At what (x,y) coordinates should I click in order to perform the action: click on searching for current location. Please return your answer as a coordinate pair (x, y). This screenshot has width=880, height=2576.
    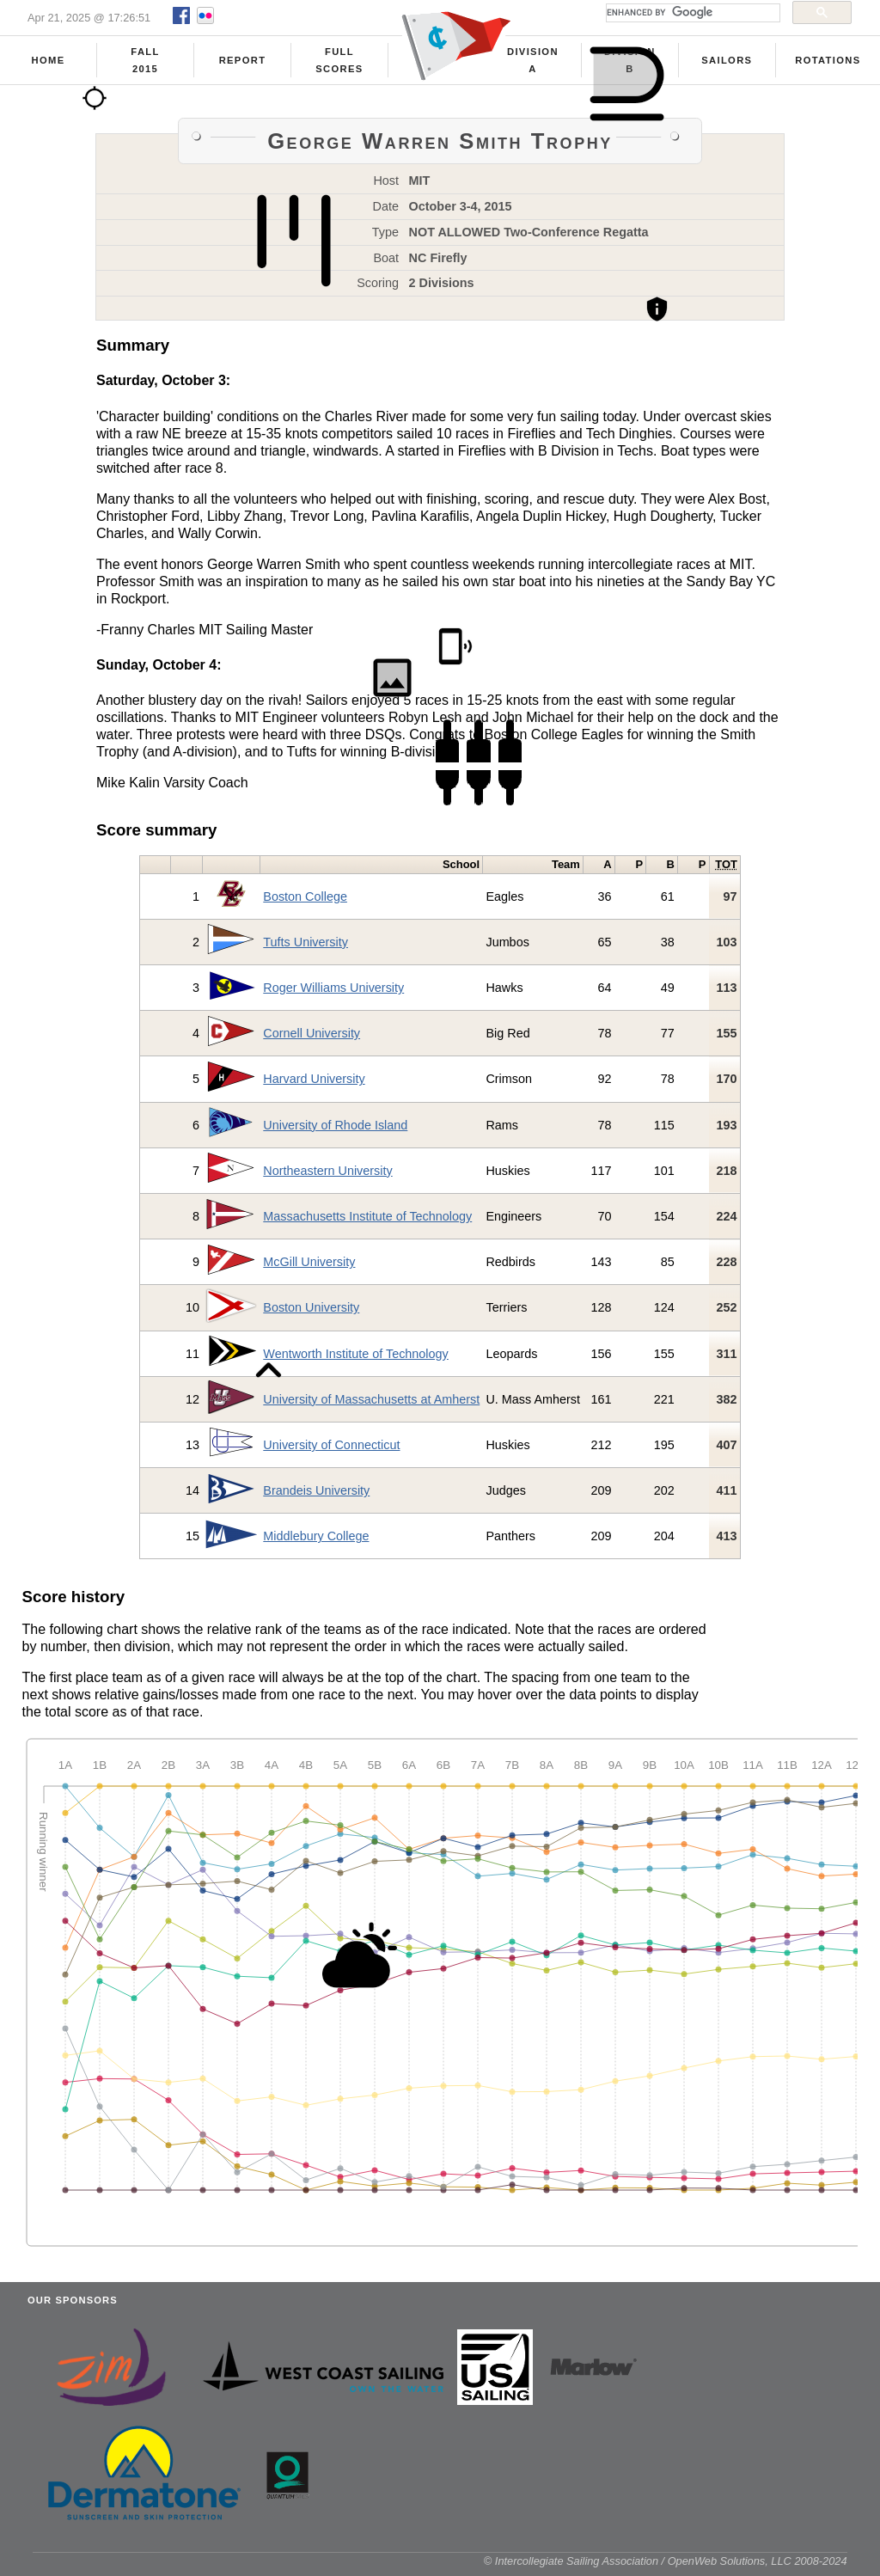
    Looking at the image, I should click on (95, 98).